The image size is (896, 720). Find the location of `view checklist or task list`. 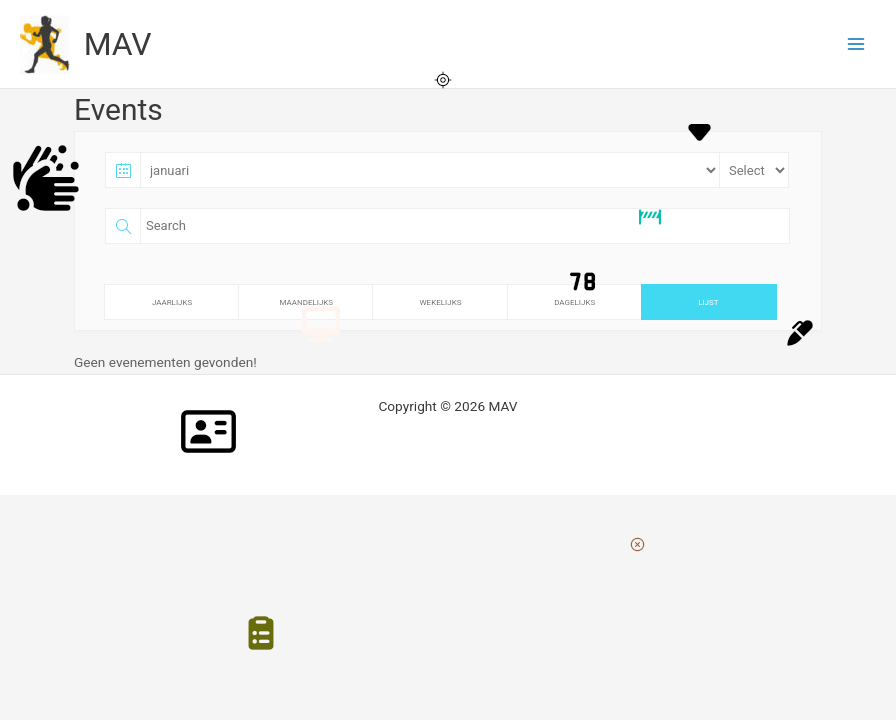

view checklist or task list is located at coordinates (261, 633).